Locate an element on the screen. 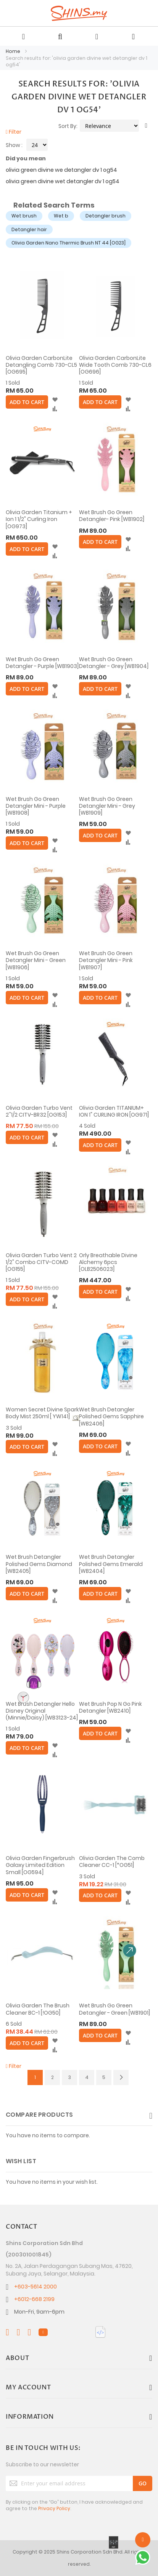 The image size is (158, 2576). open eye of mate image viewer application is located at coordinates (76, 1418).